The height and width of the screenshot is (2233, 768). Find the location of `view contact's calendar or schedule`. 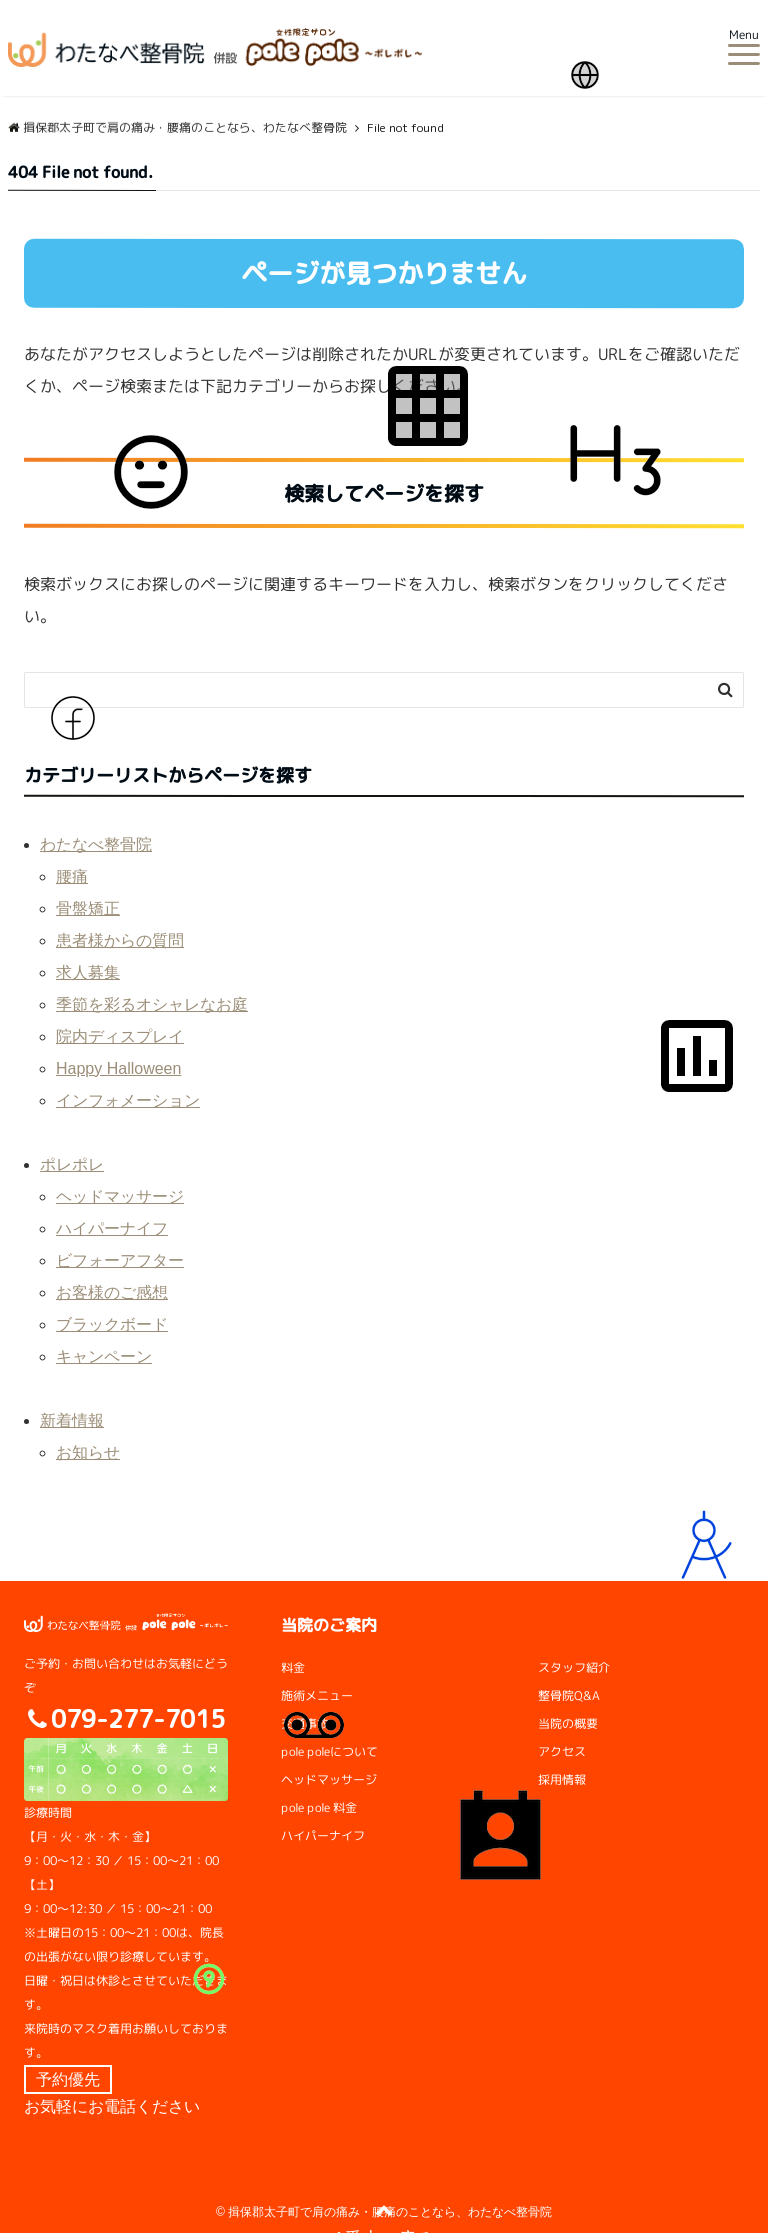

view contact's calendar or schedule is located at coordinates (500, 1839).